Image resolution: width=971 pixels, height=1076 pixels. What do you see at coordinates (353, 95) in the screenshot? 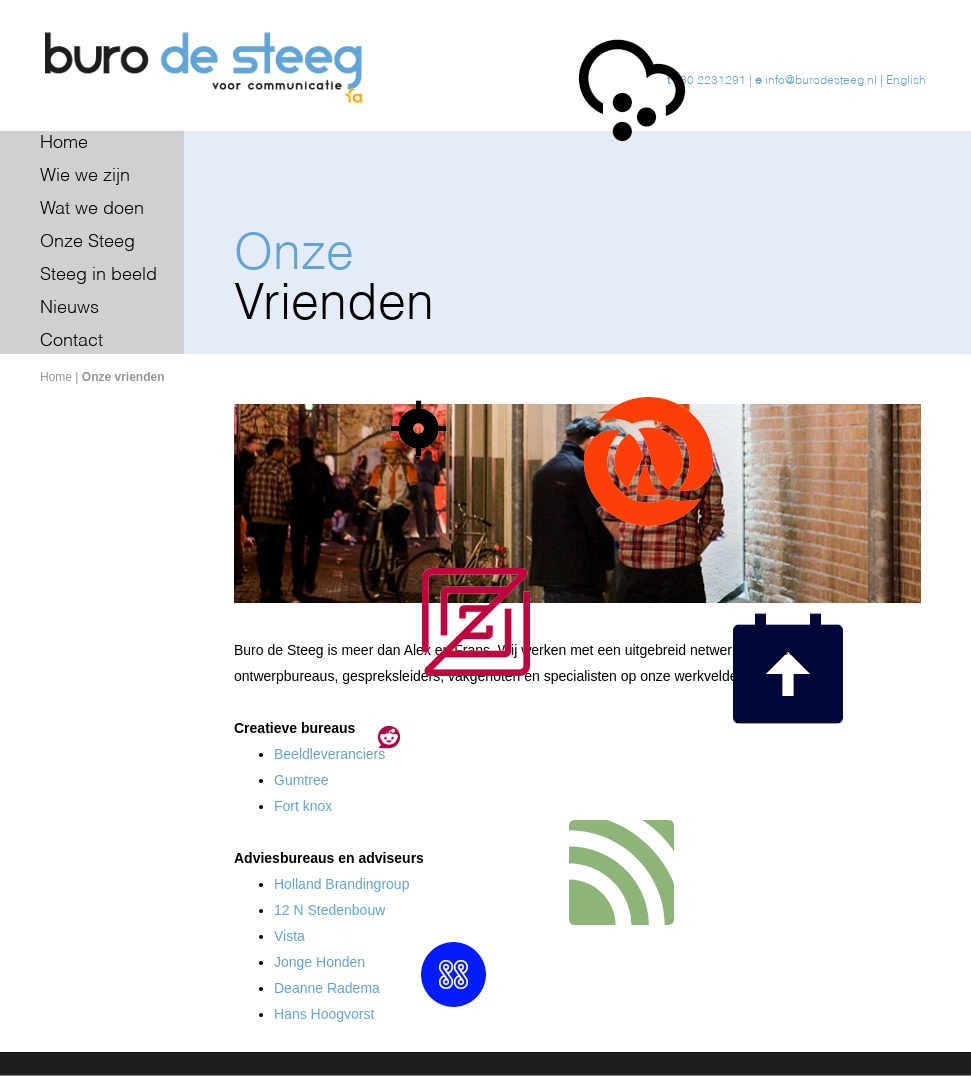
I see `open Favro project management app` at bounding box center [353, 95].